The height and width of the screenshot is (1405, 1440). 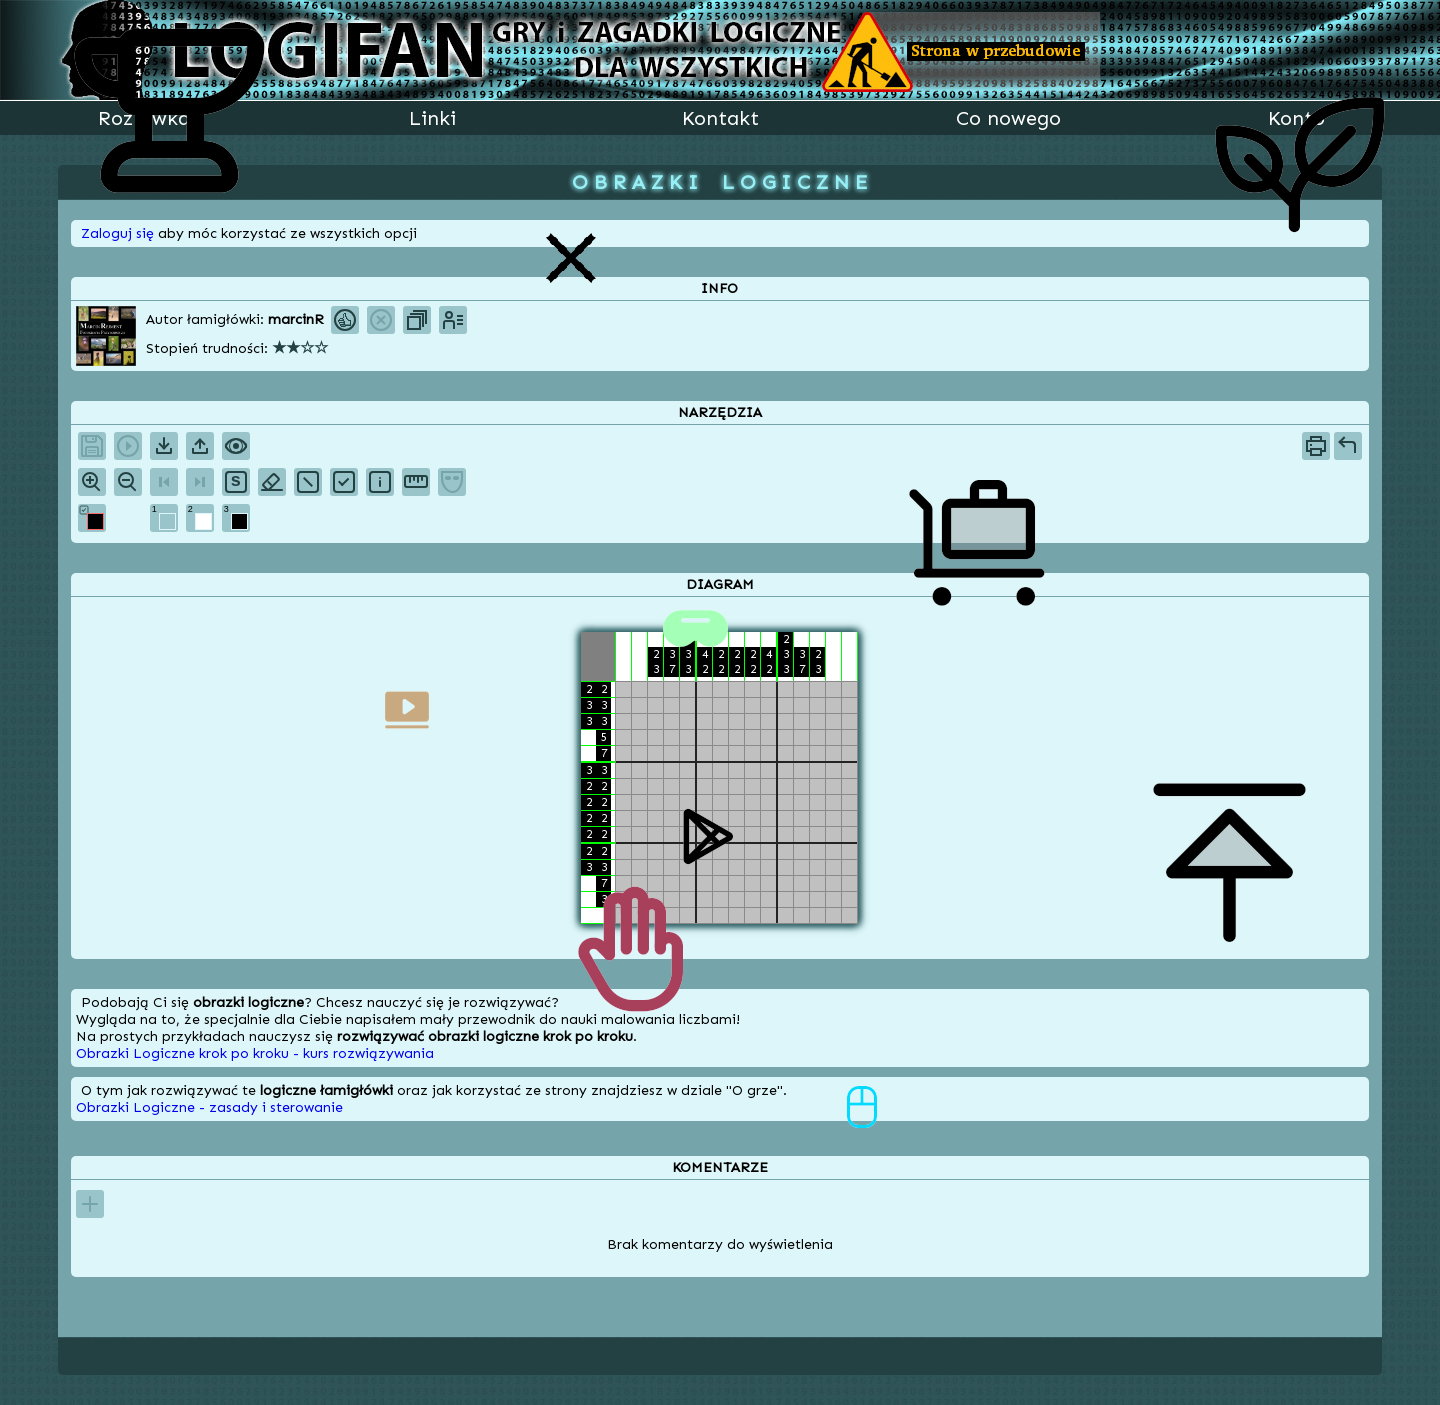 What do you see at coordinates (571, 258) in the screenshot?
I see `close a dialog or modal` at bounding box center [571, 258].